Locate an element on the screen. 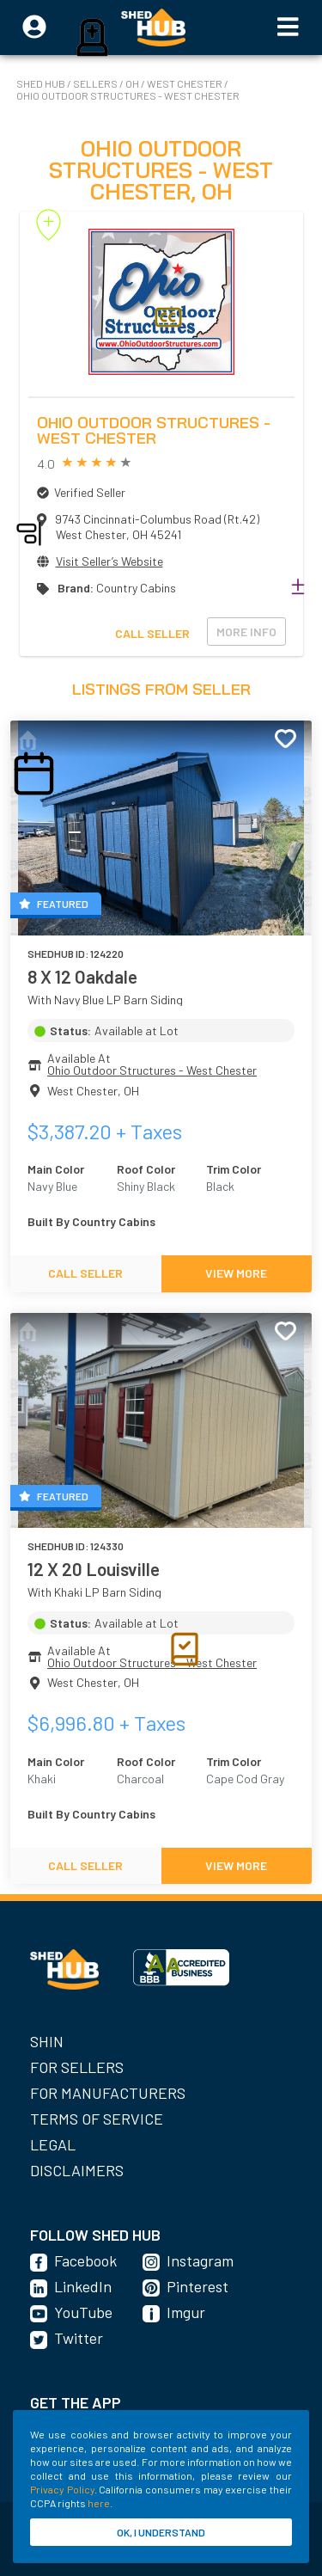 The image size is (322, 2576). align items to the bottom edge is located at coordinates (28, 533).